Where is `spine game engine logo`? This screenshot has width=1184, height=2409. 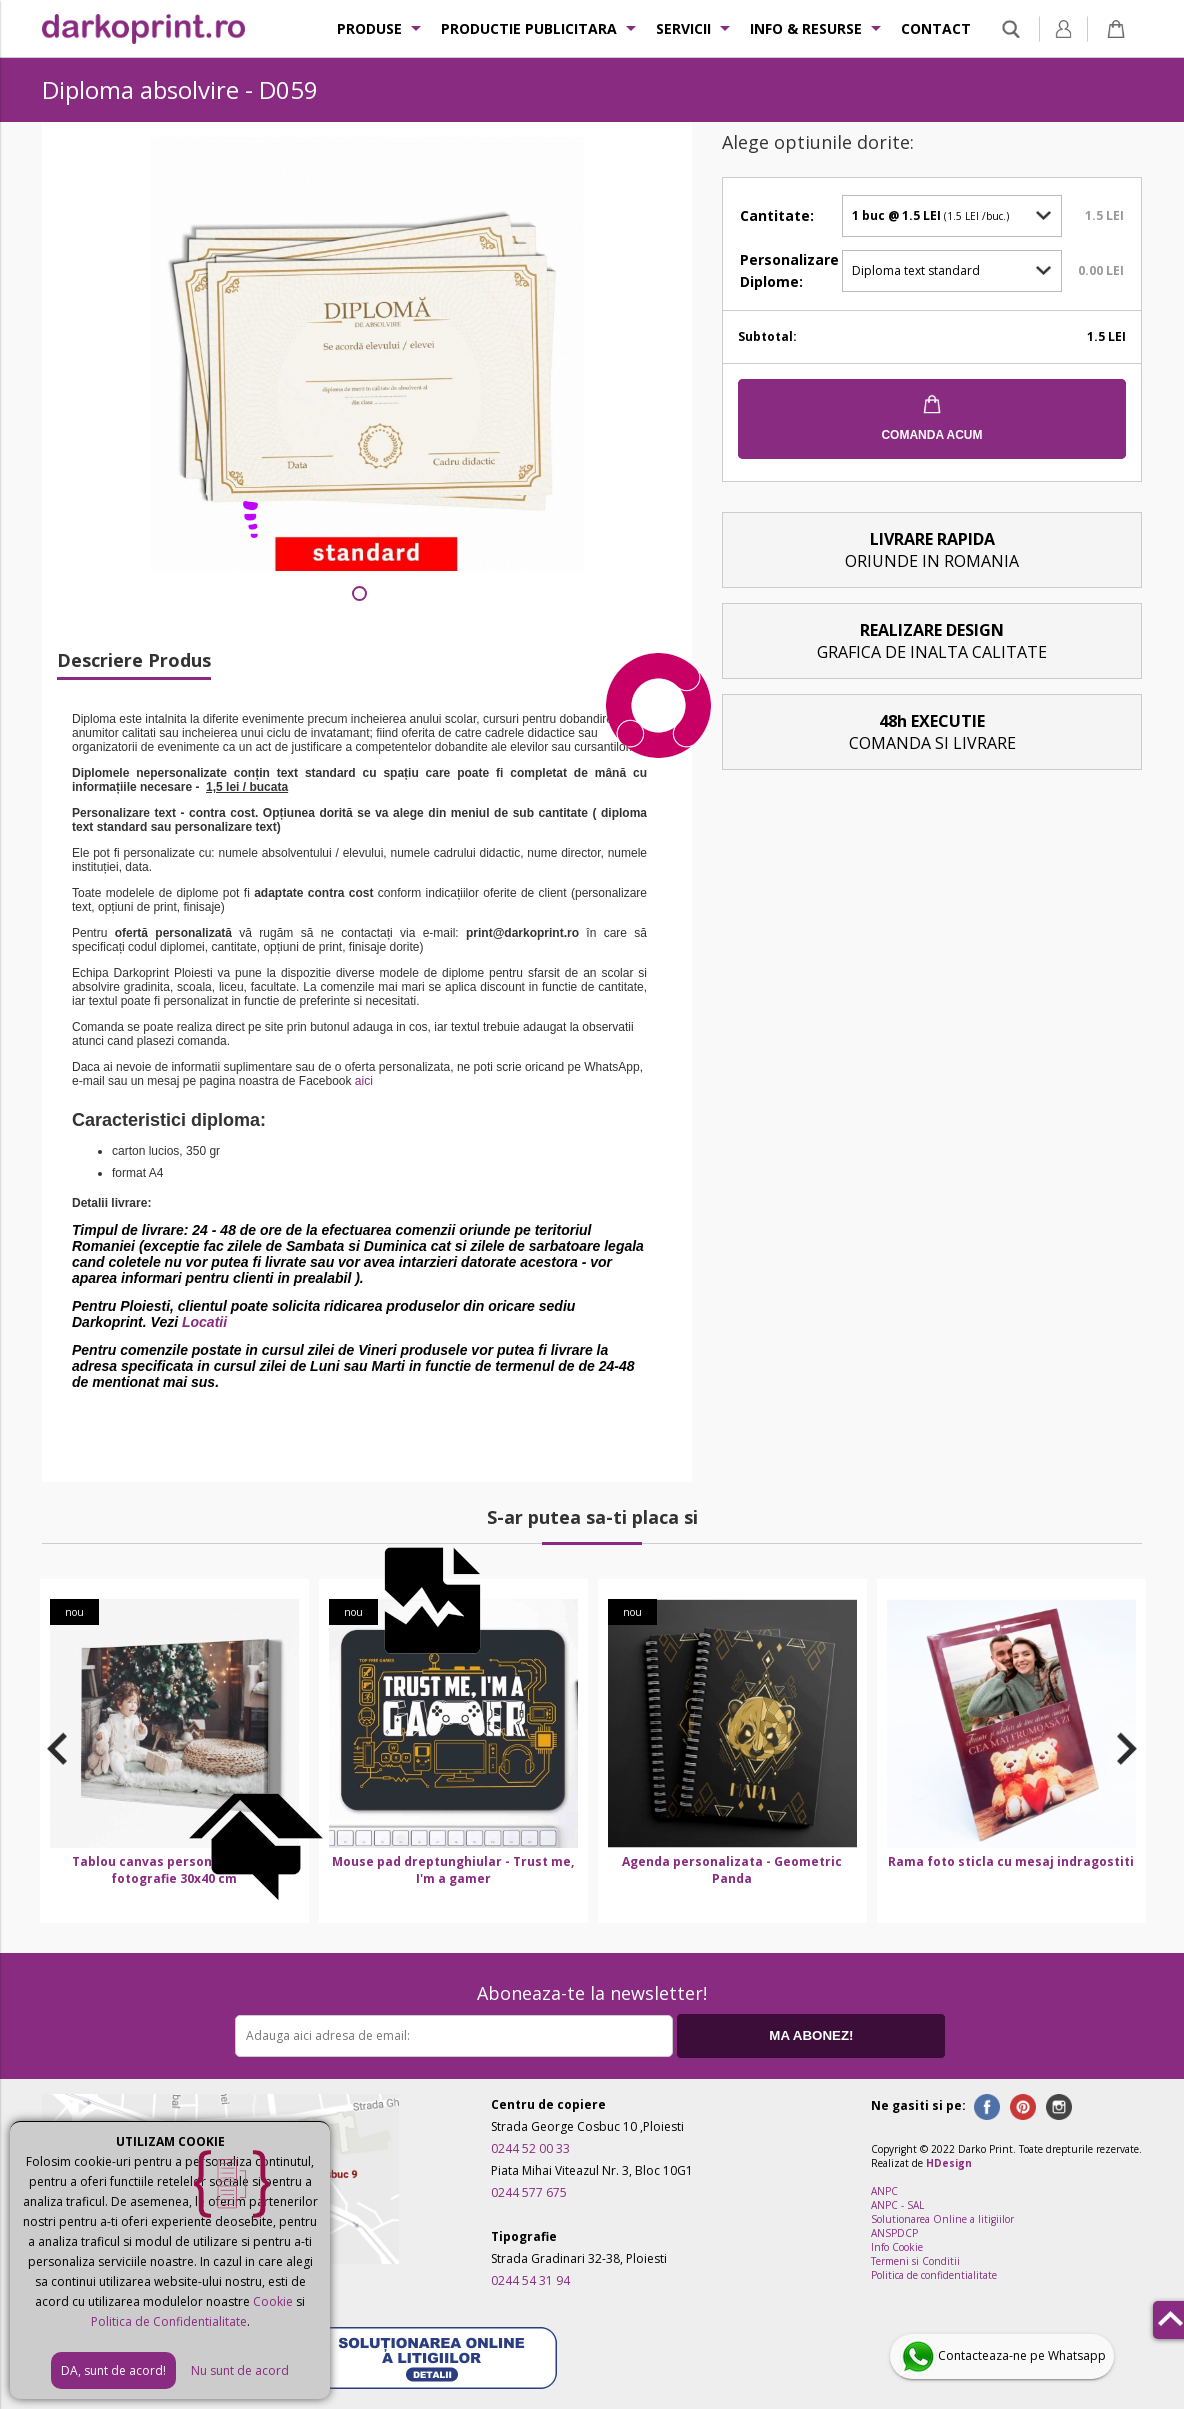 spine game engine logo is located at coordinates (250, 519).